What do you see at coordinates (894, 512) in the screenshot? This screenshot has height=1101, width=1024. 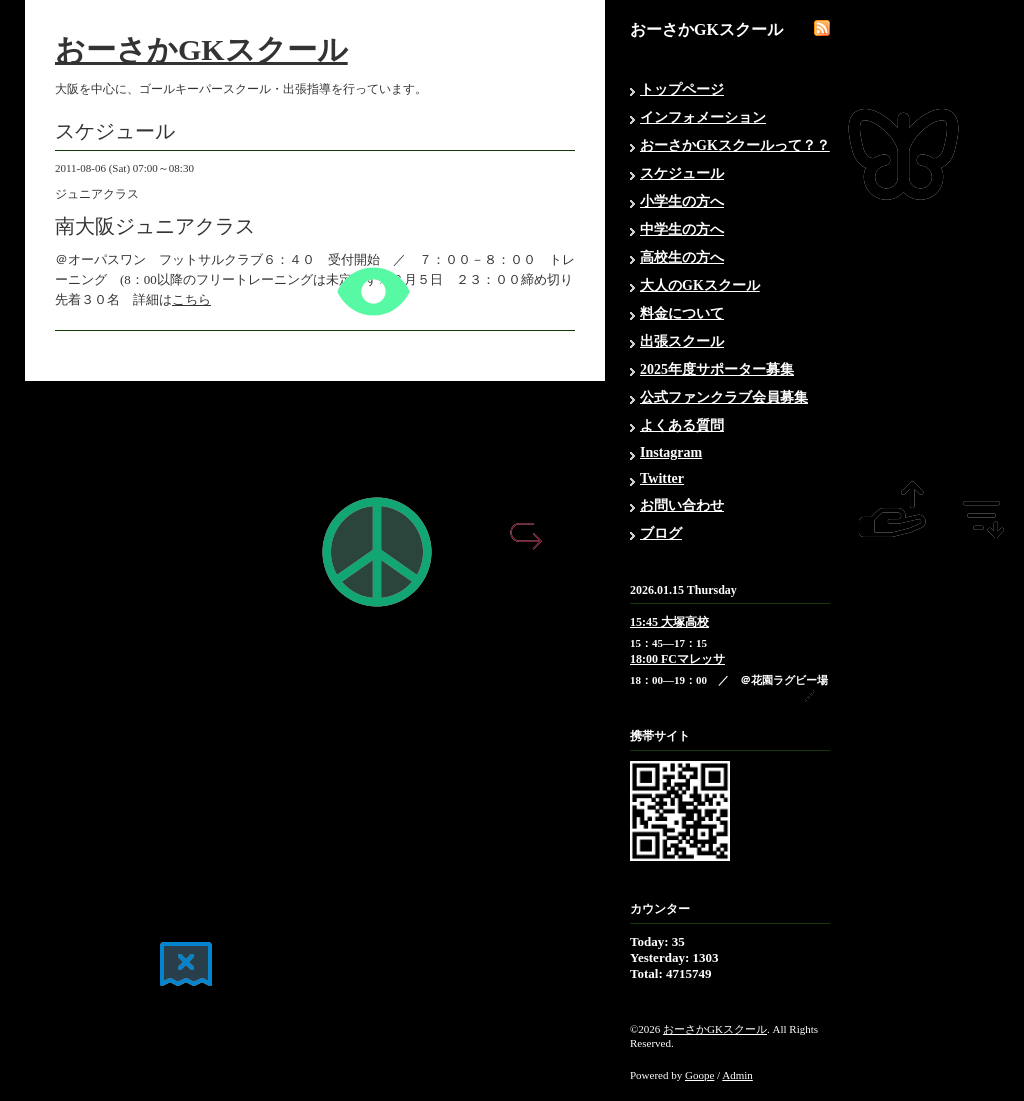 I see `upload or send a file` at bounding box center [894, 512].